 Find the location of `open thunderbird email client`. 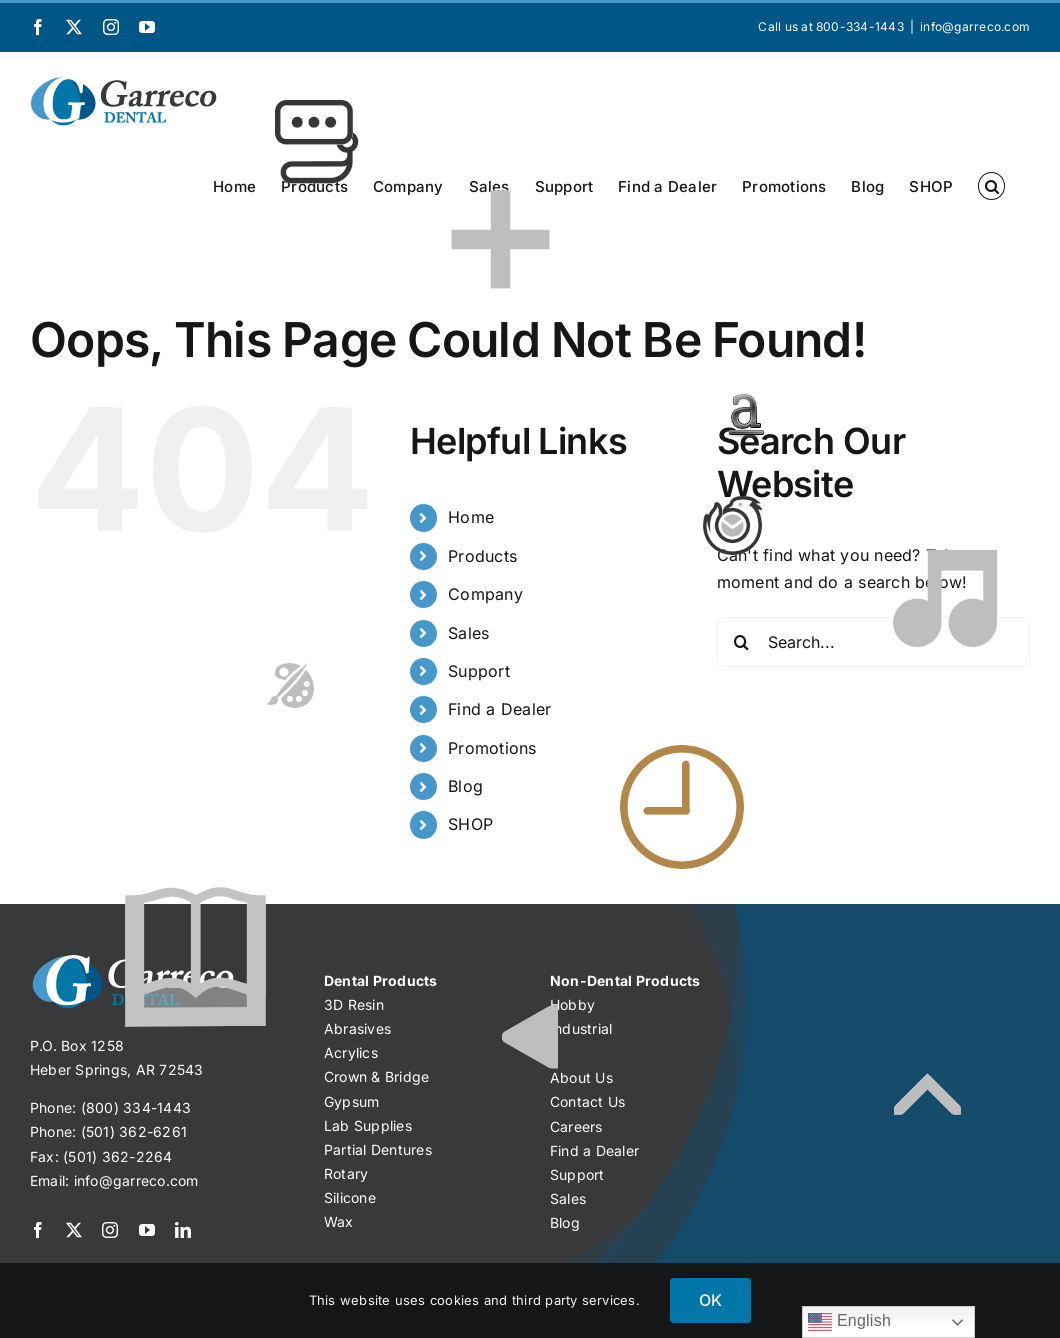

open thunderbird email client is located at coordinates (732, 525).